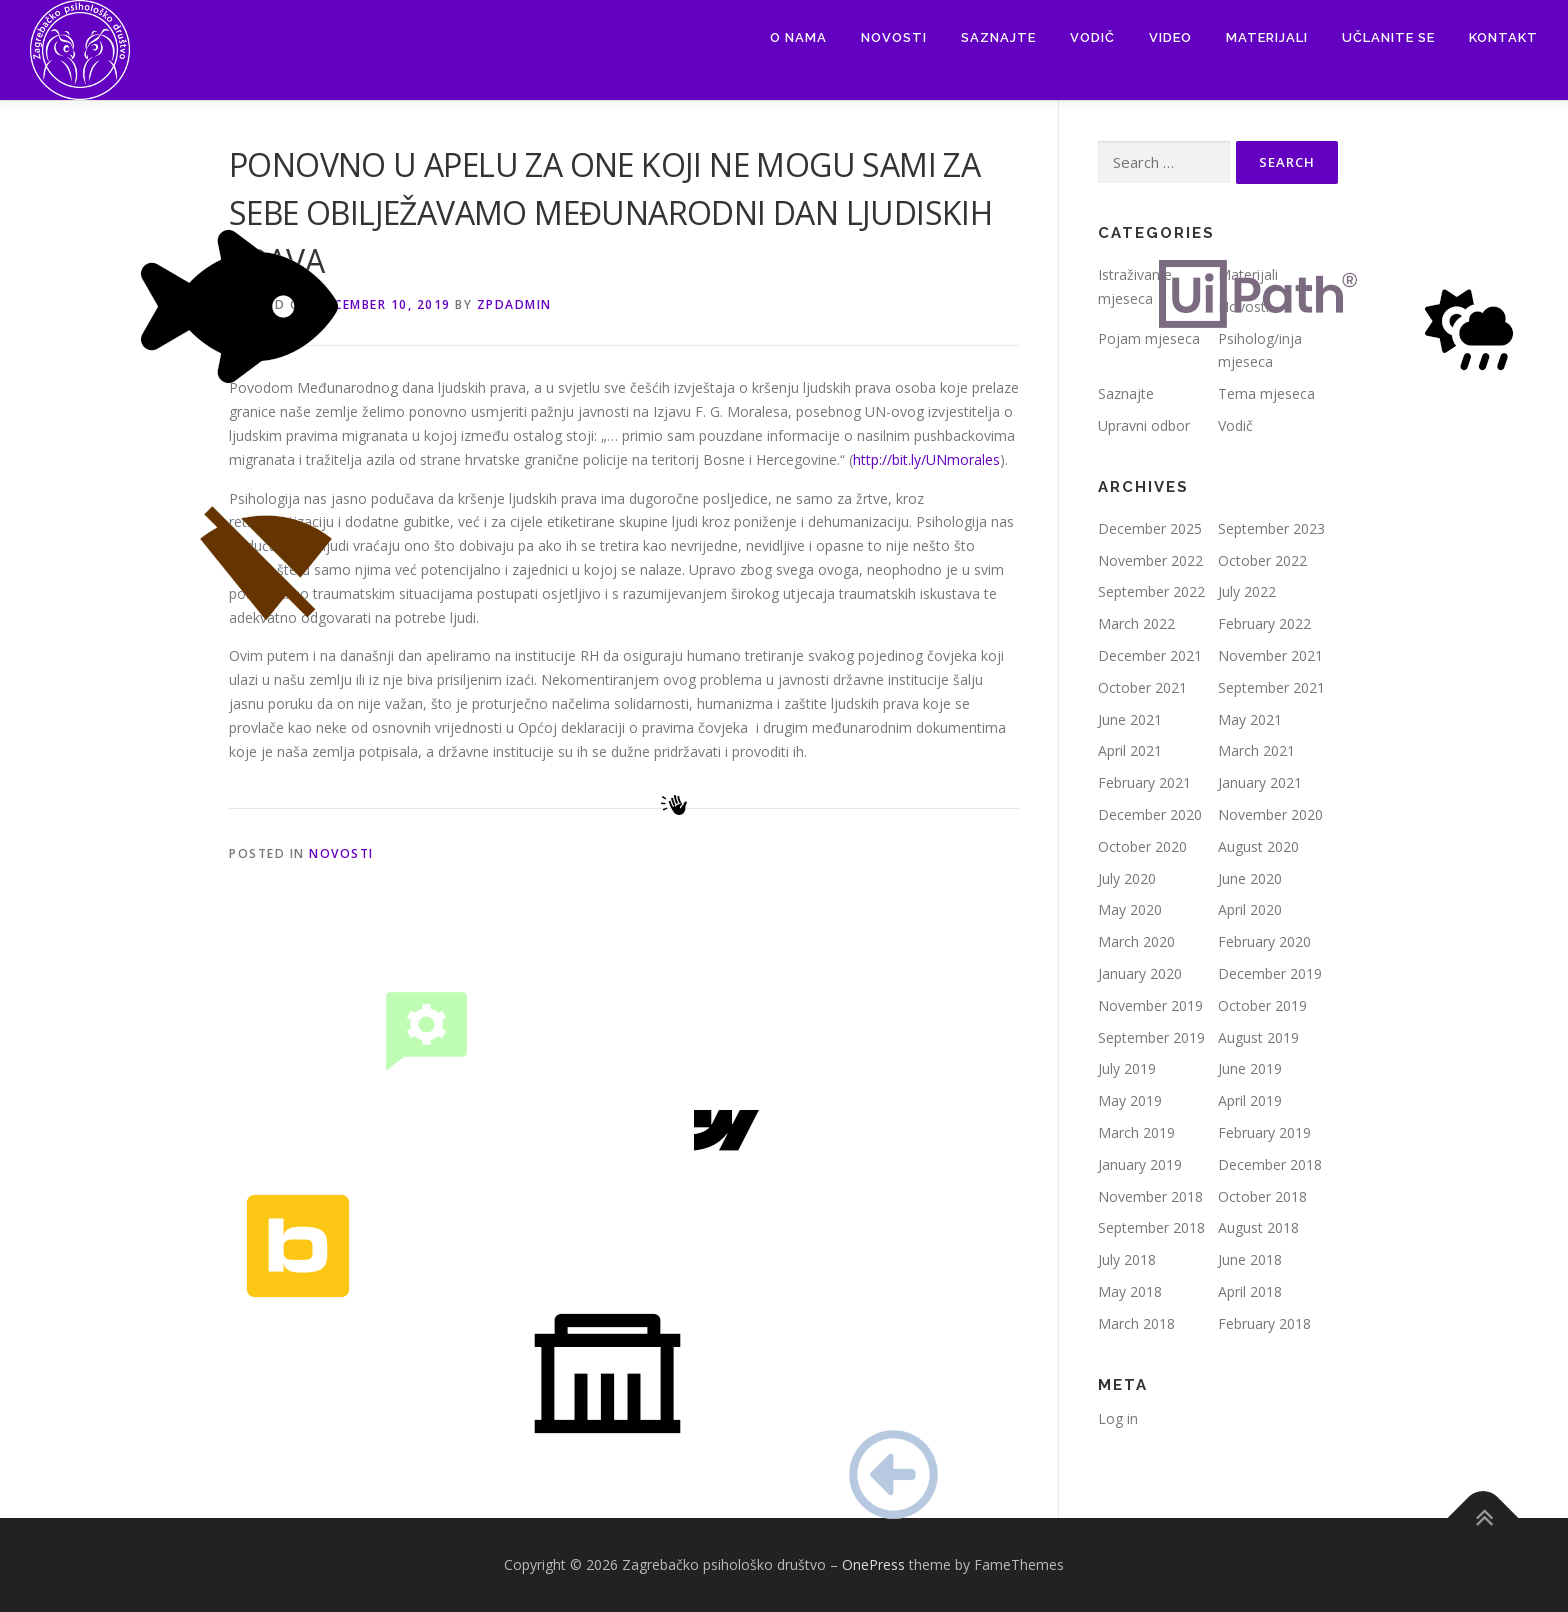 This screenshot has width=1568, height=1612. What do you see at coordinates (893, 1474) in the screenshot?
I see `go back to the previous screen` at bounding box center [893, 1474].